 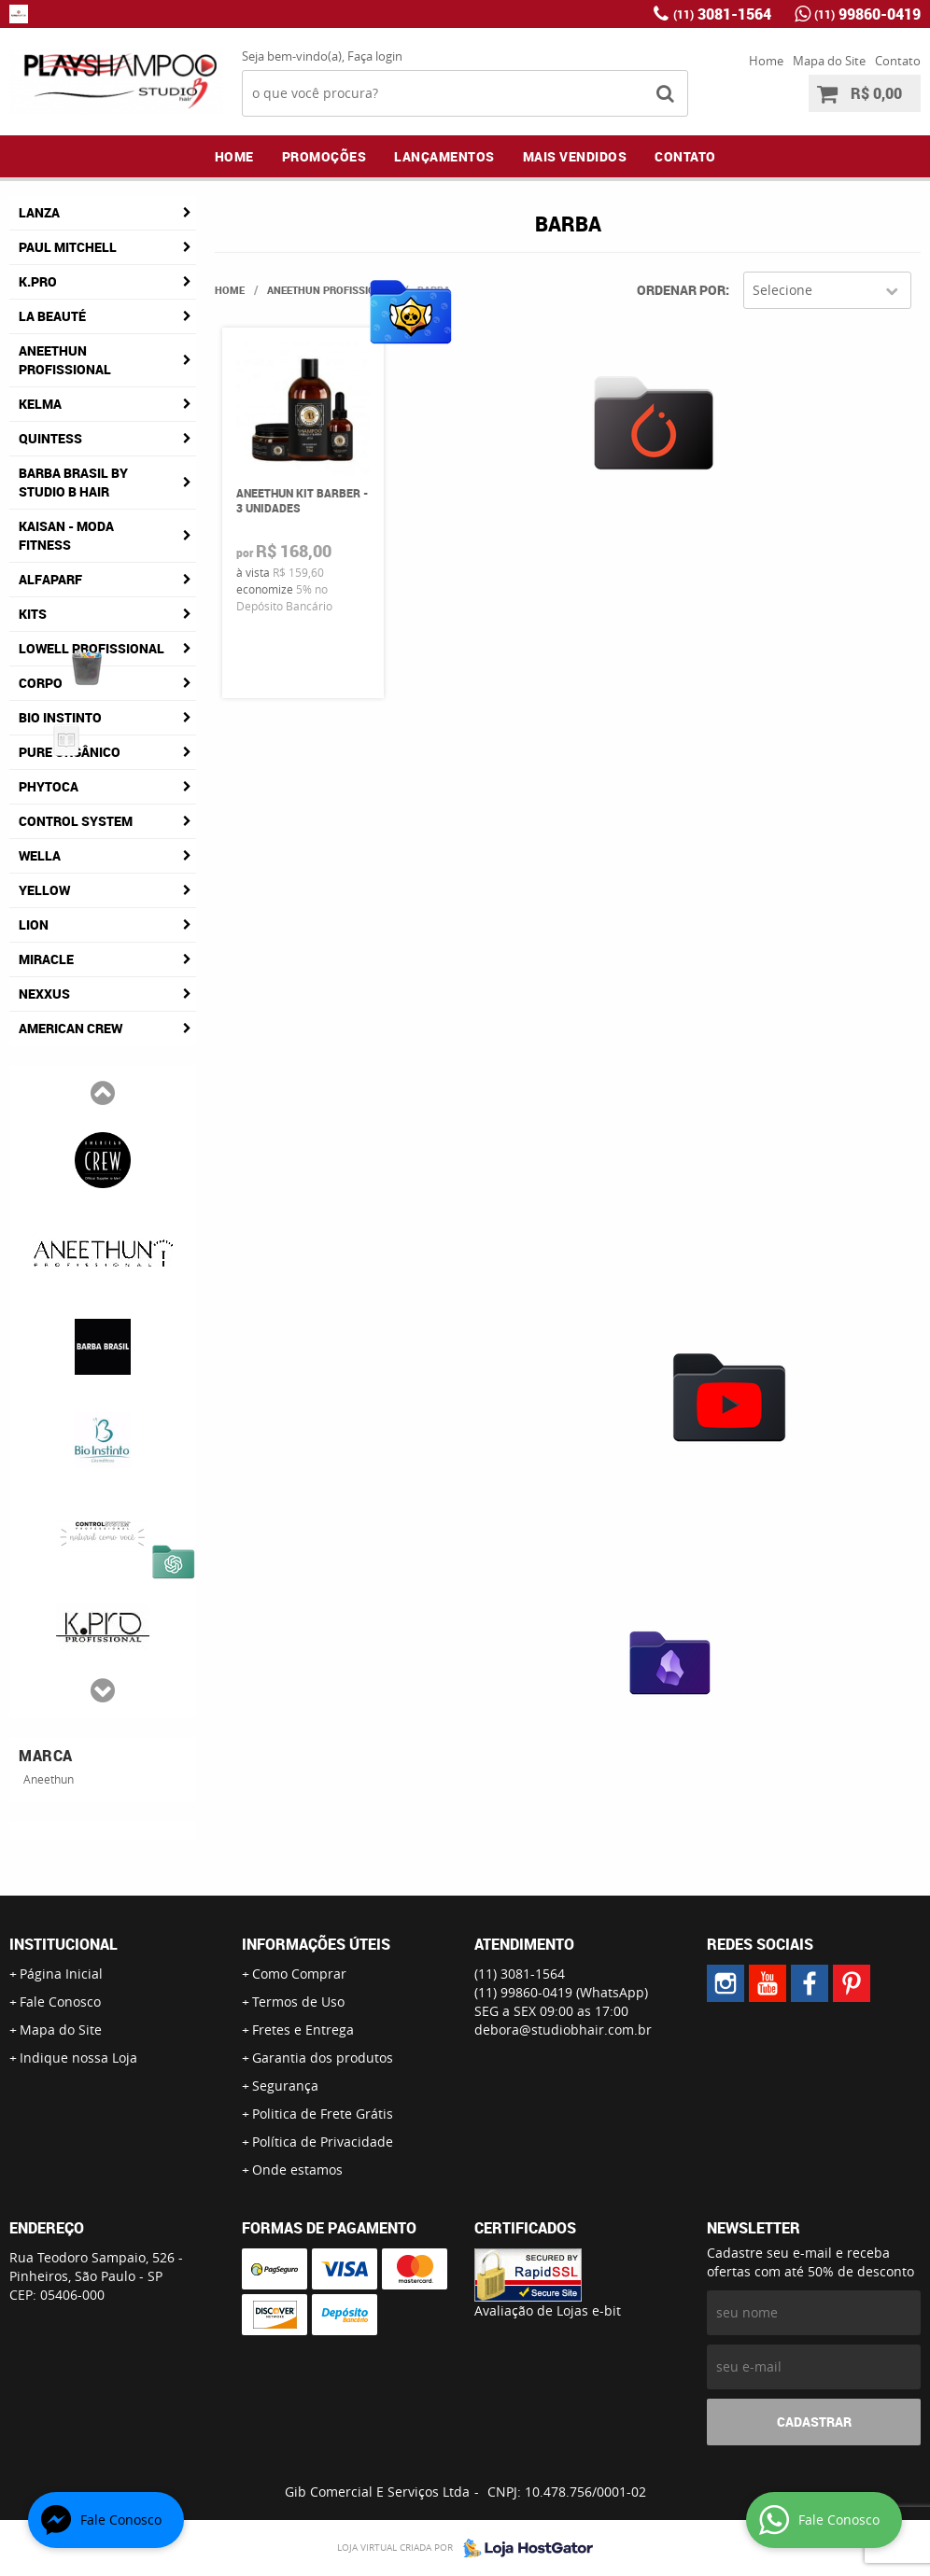 I want to click on a mobipocket ebook file, so click(x=66, y=740).